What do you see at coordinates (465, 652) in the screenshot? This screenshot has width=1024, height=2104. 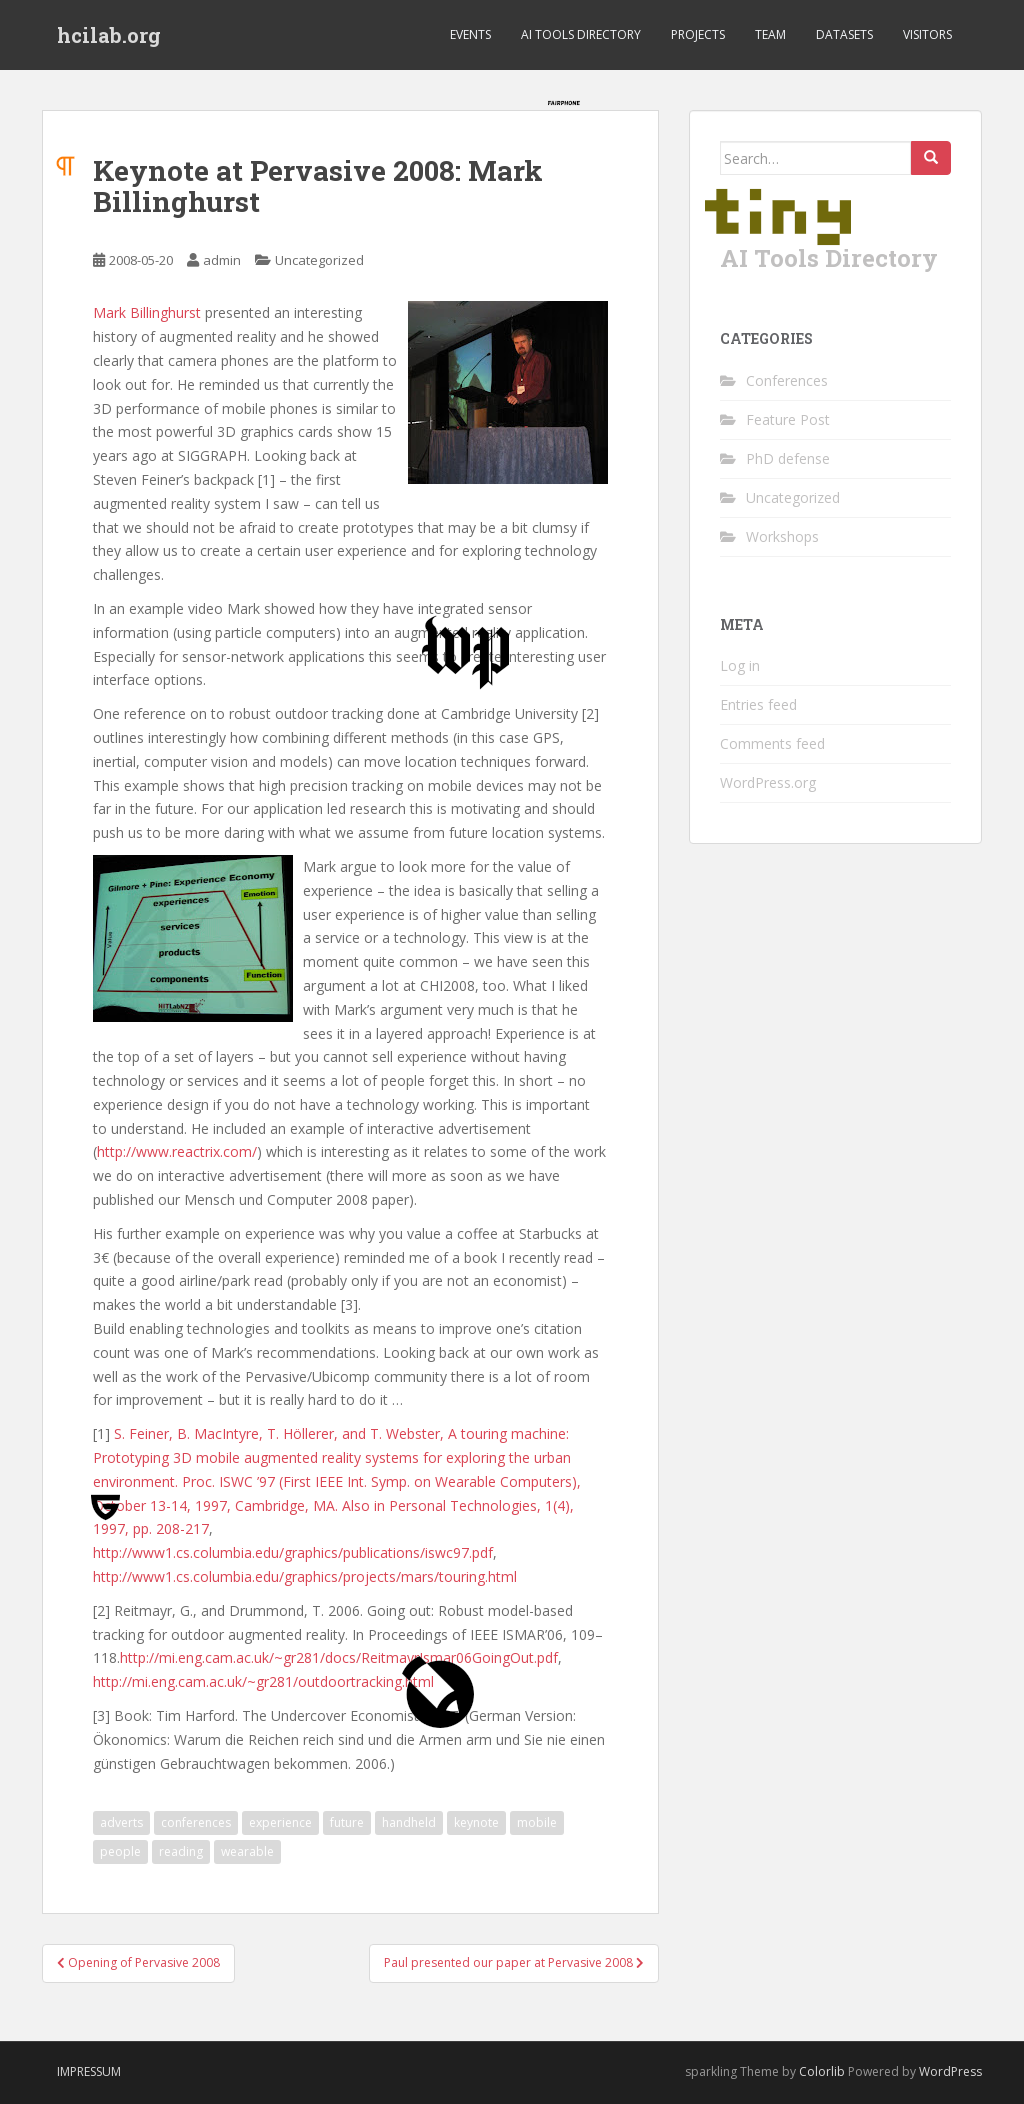 I see `open The Washington Post app` at bounding box center [465, 652].